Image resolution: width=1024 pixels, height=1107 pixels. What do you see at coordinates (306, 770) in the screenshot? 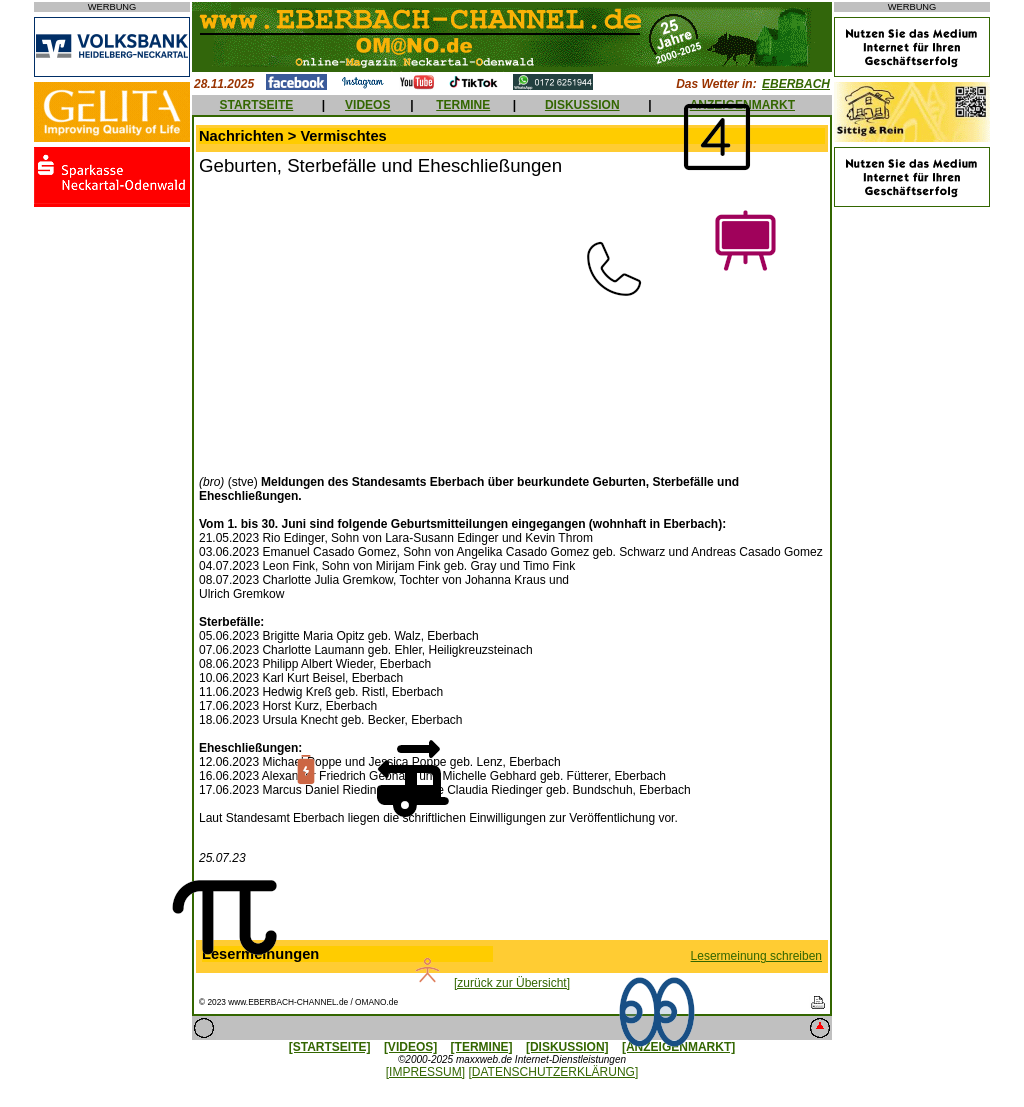
I see `indicates device is currently charging` at bounding box center [306, 770].